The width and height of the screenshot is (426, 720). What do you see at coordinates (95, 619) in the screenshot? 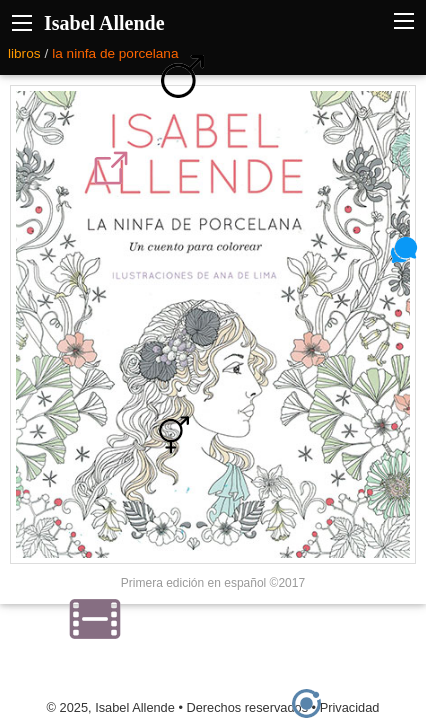
I see `access video or movie content` at bounding box center [95, 619].